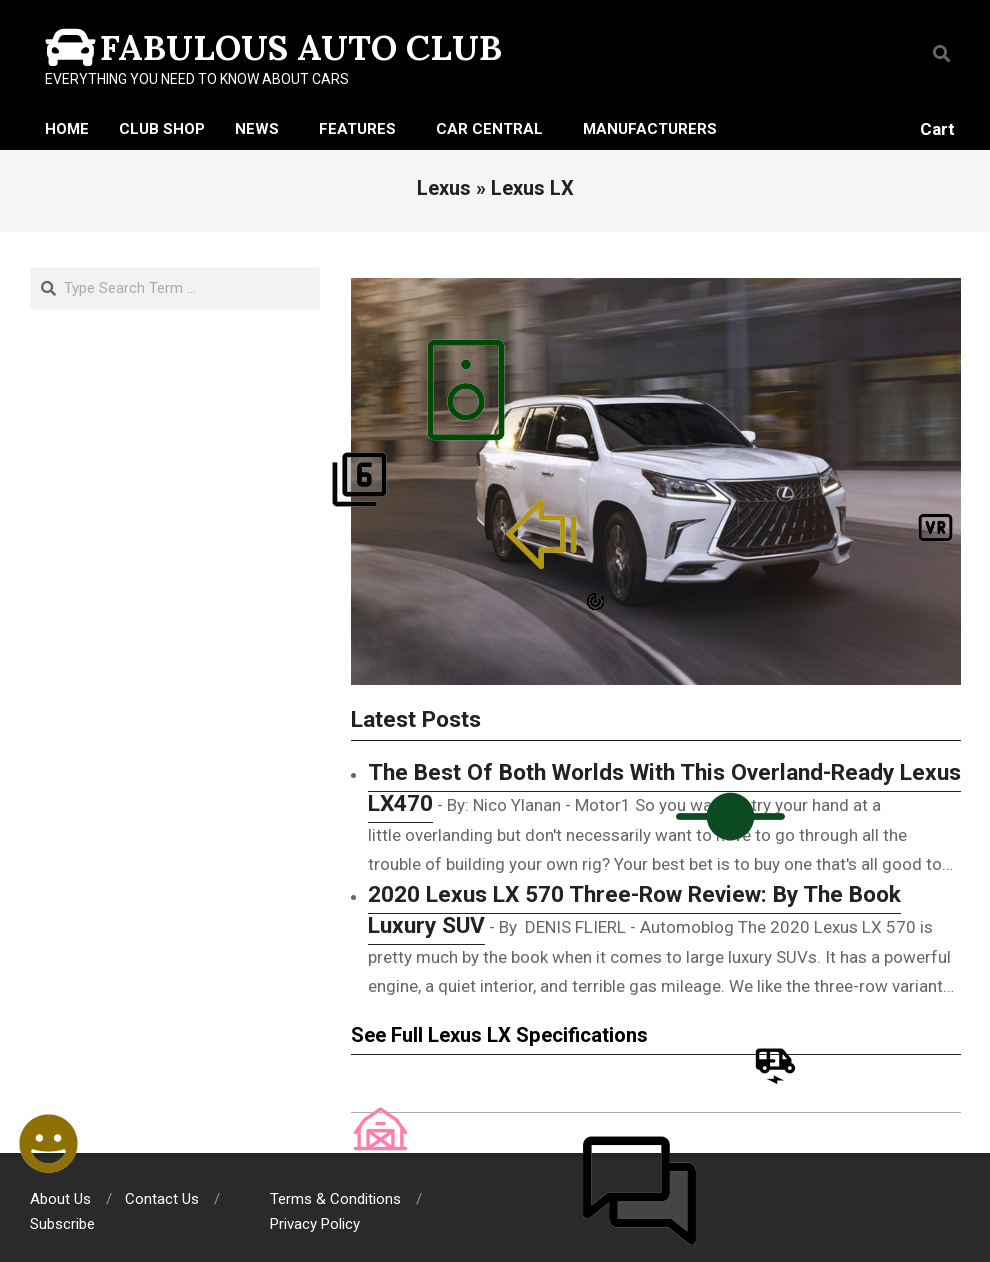 This screenshot has width=990, height=1262. Describe the element at coordinates (48, 1143) in the screenshot. I see `add a reaction or emoji` at that location.